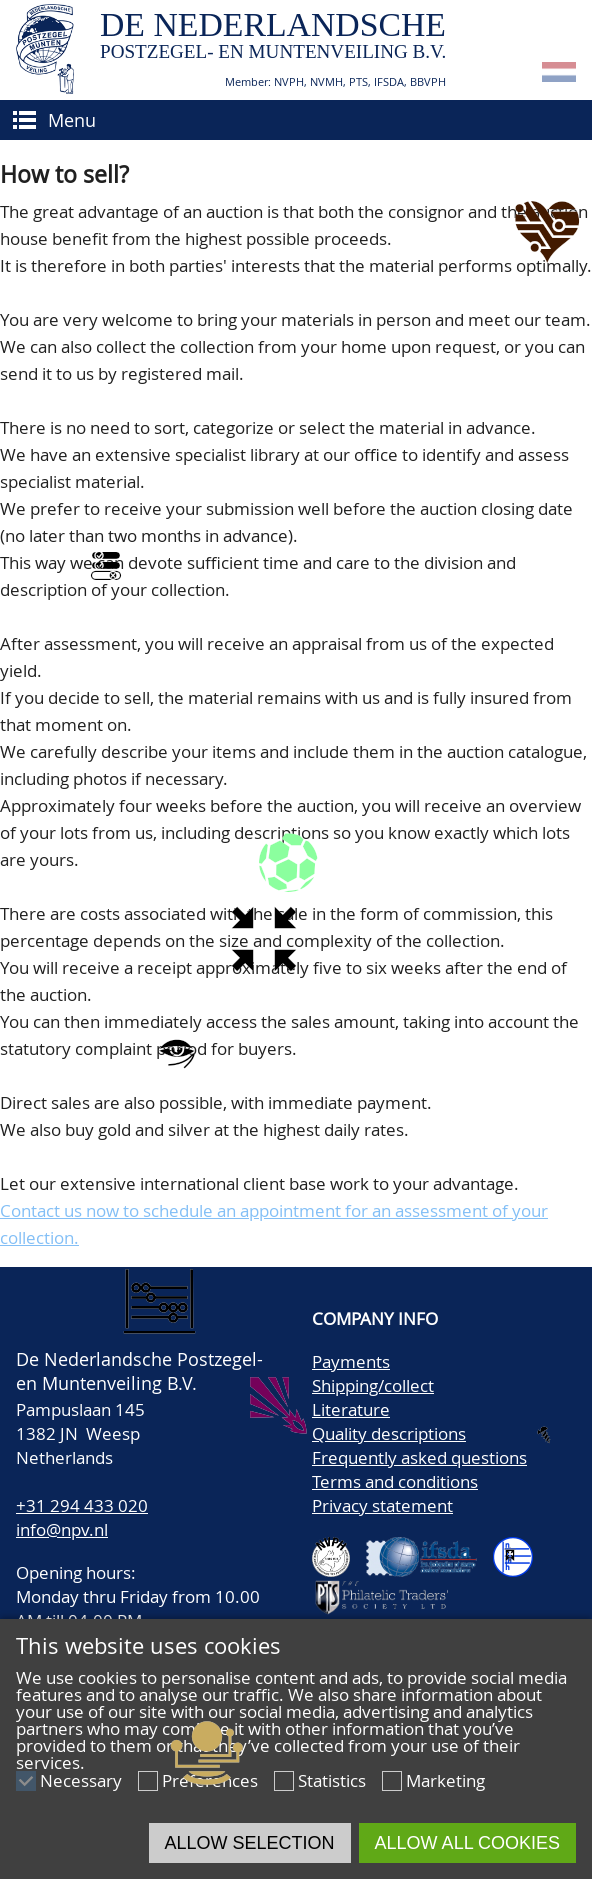 This screenshot has height=1879, width=592. I want to click on incoming attack or threat warning, so click(278, 1405).